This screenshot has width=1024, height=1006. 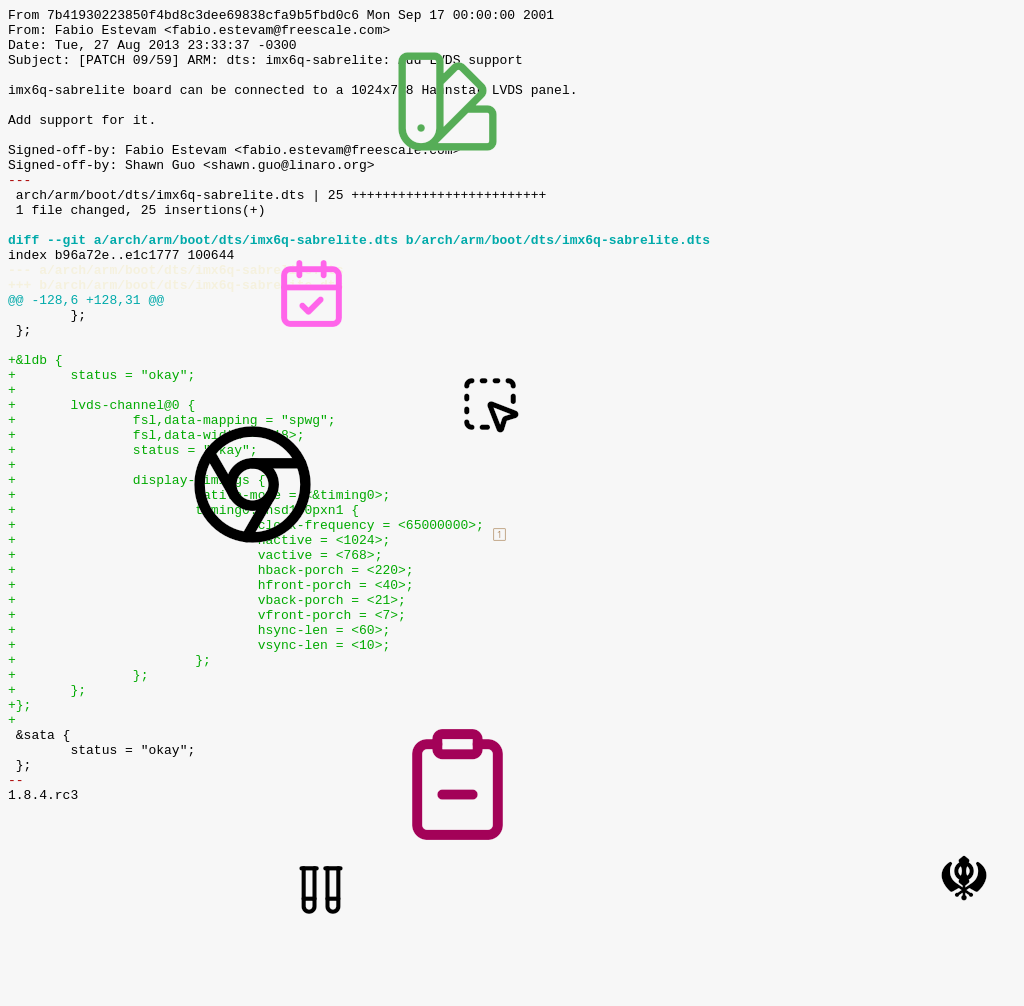 I want to click on indicates step one in a multi-step process, so click(x=499, y=534).